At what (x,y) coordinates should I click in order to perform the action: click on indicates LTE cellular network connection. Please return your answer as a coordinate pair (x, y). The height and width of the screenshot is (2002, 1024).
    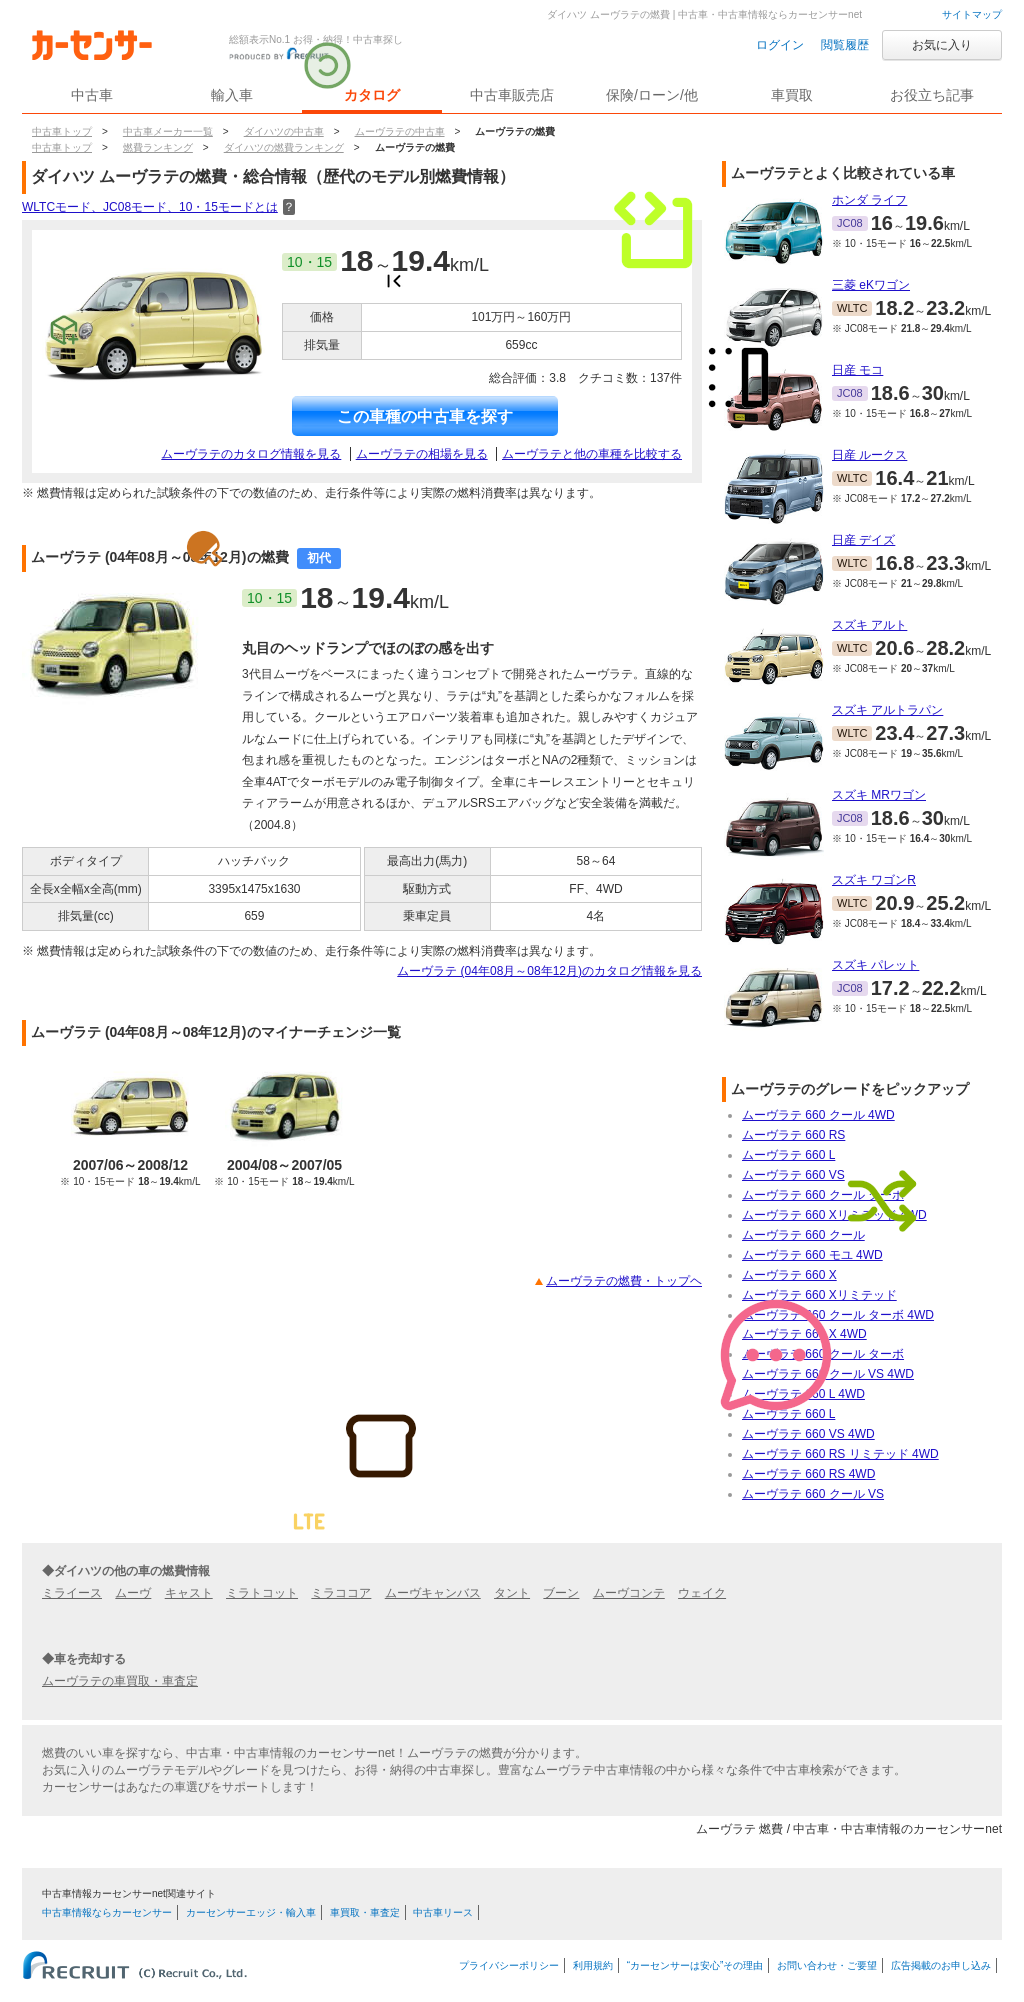
    Looking at the image, I should click on (308, 1521).